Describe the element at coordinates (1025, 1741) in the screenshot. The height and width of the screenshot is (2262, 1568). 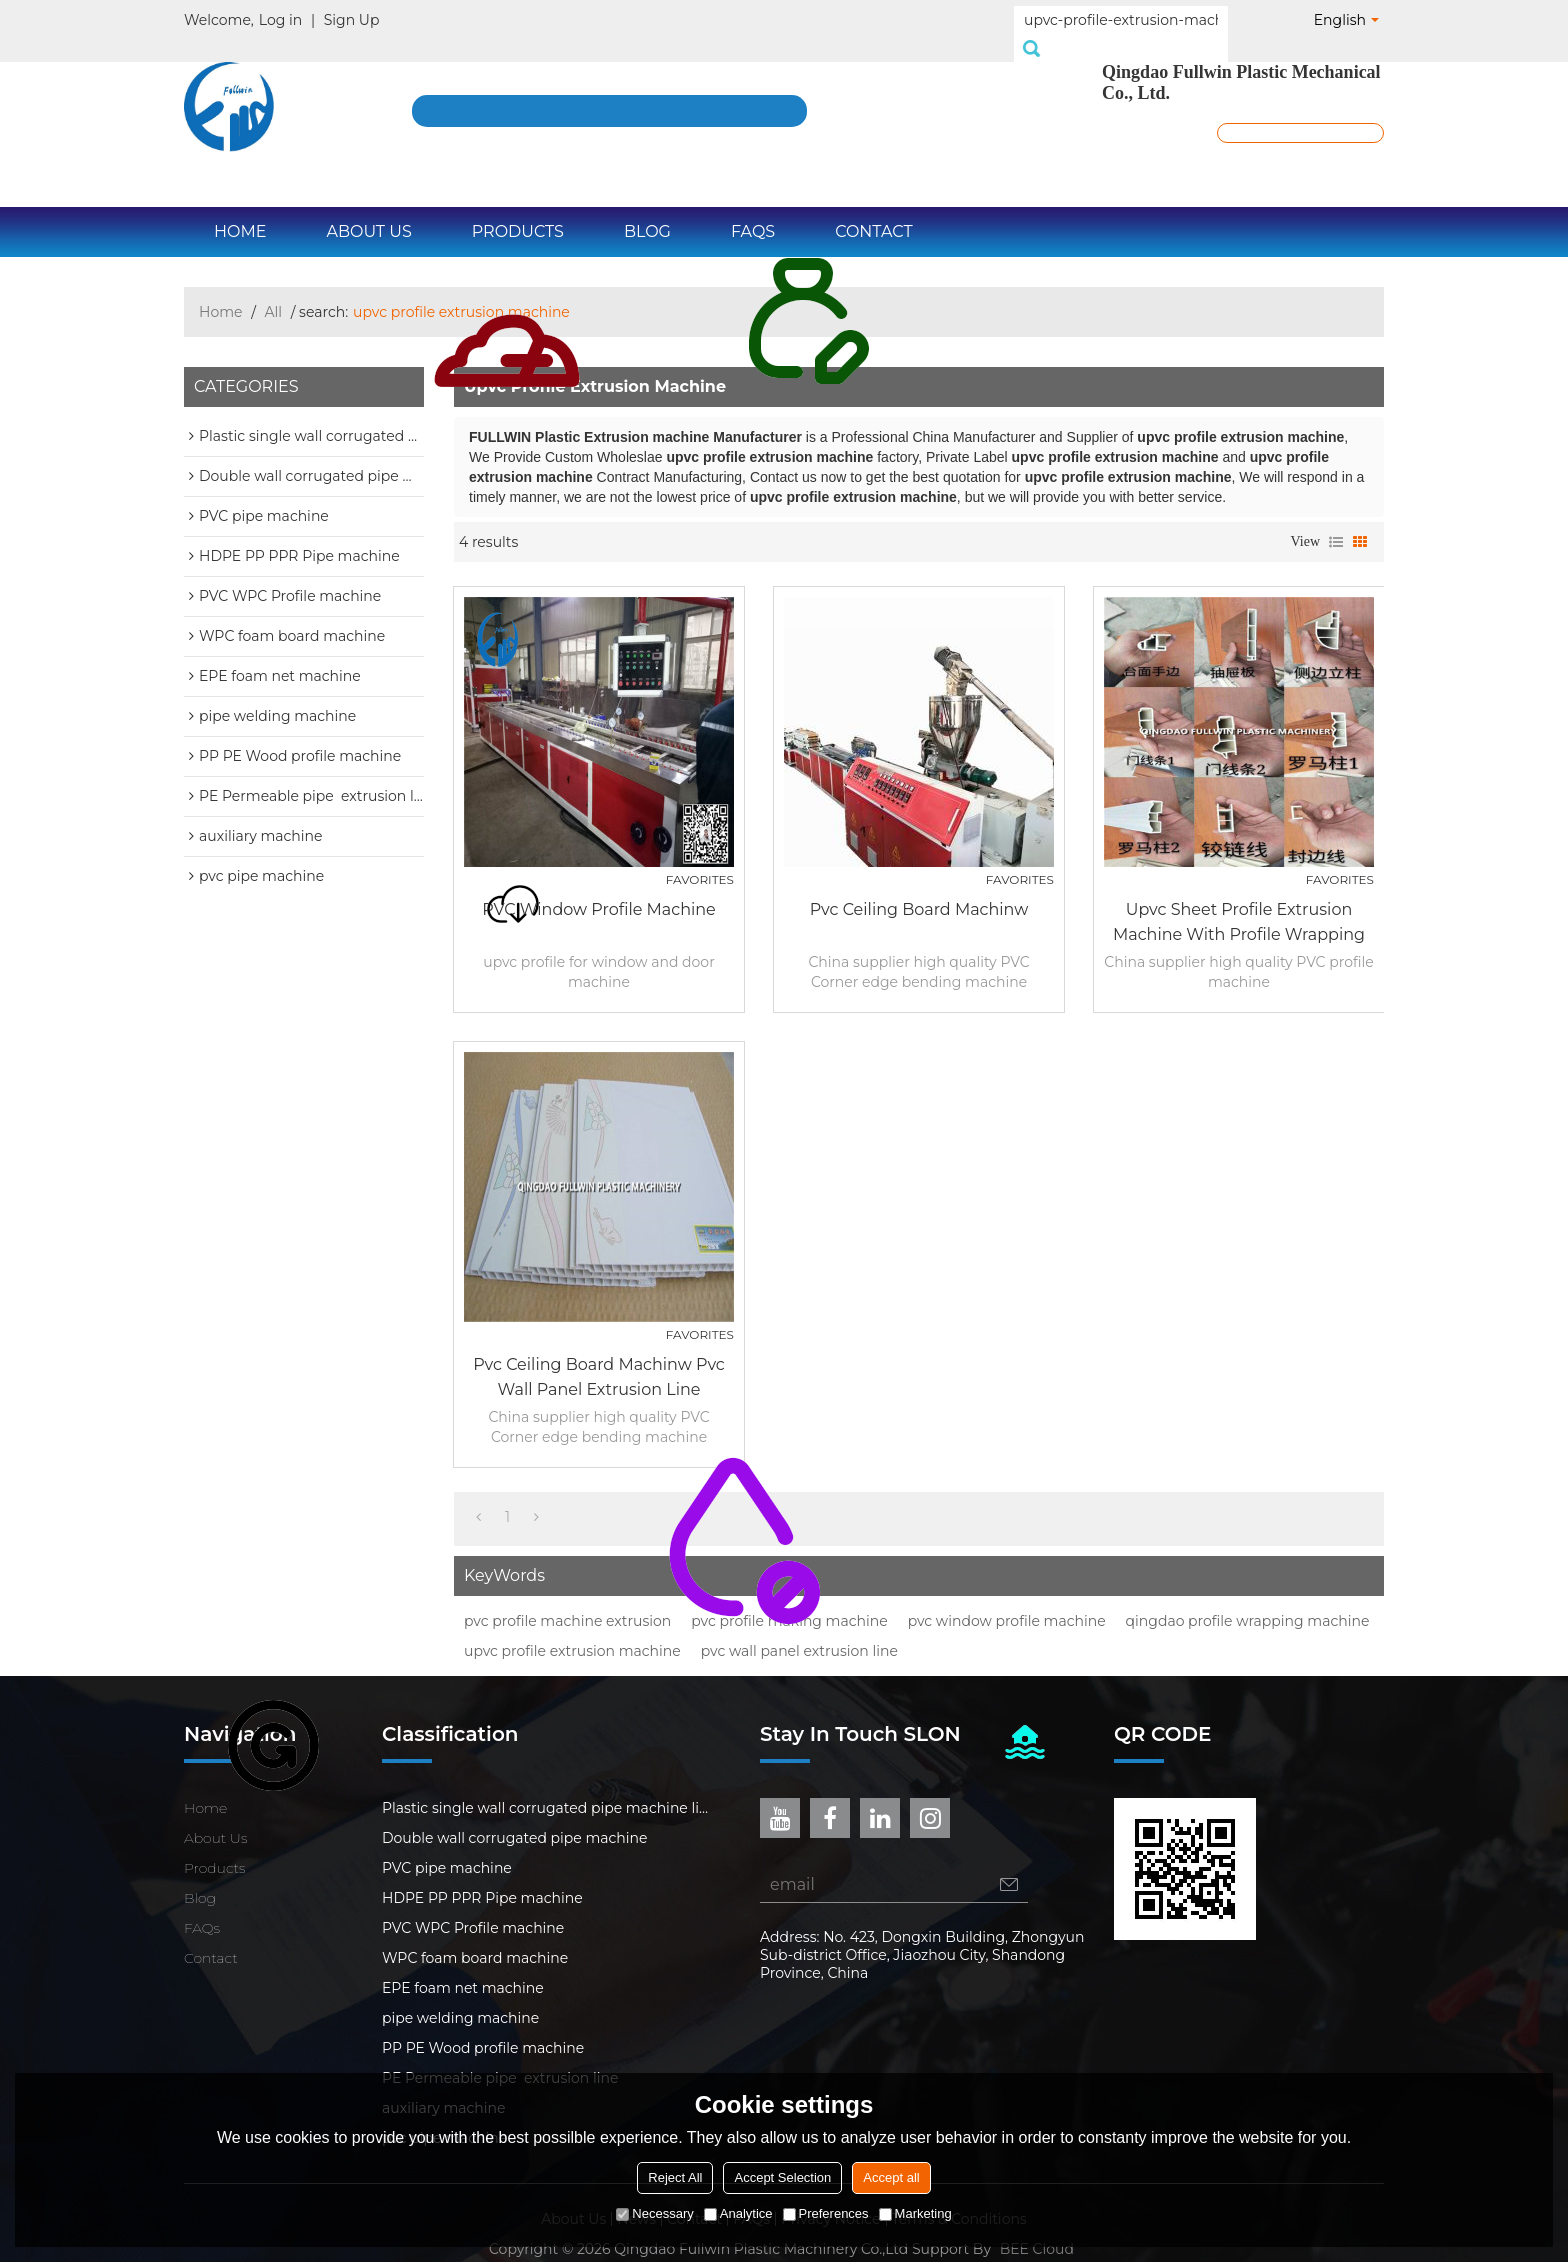
I see `indicates flood warning or water damage alert` at that location.